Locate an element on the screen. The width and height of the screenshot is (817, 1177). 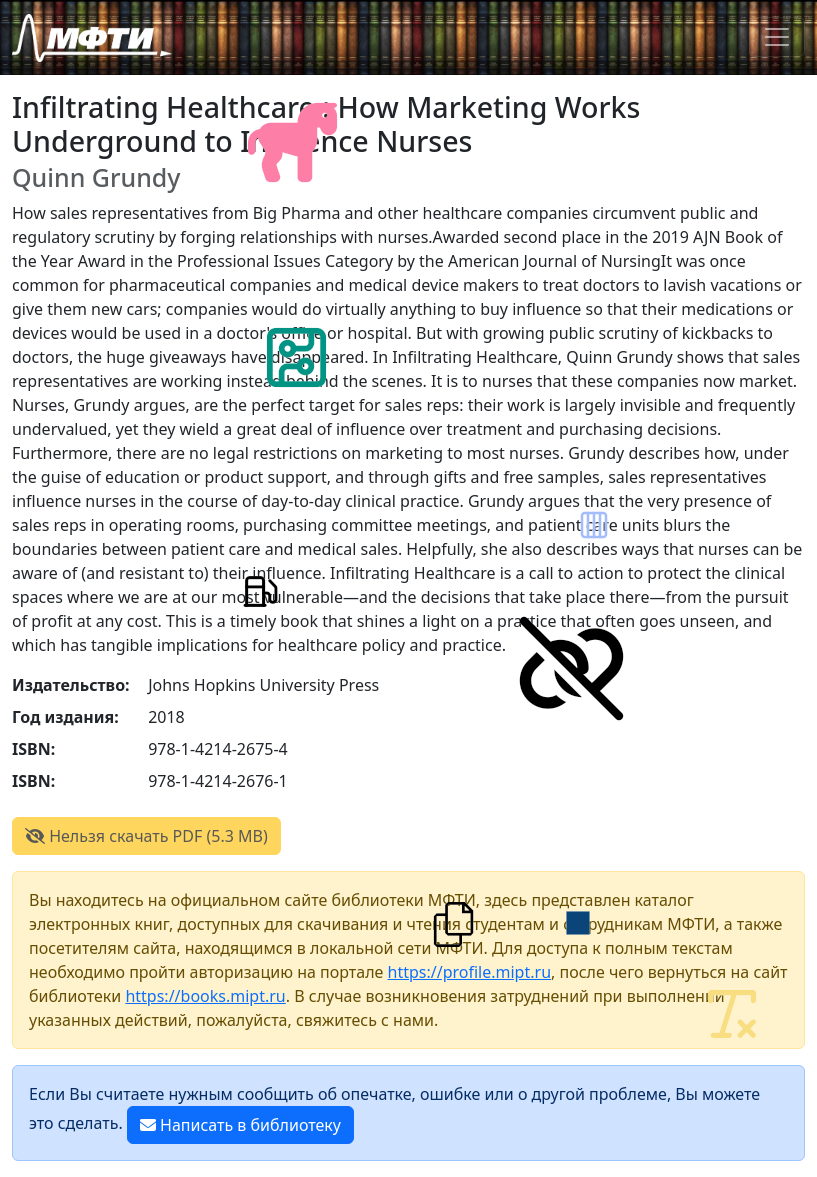
unlink or disconnect items is located at coordinates (571, 668).